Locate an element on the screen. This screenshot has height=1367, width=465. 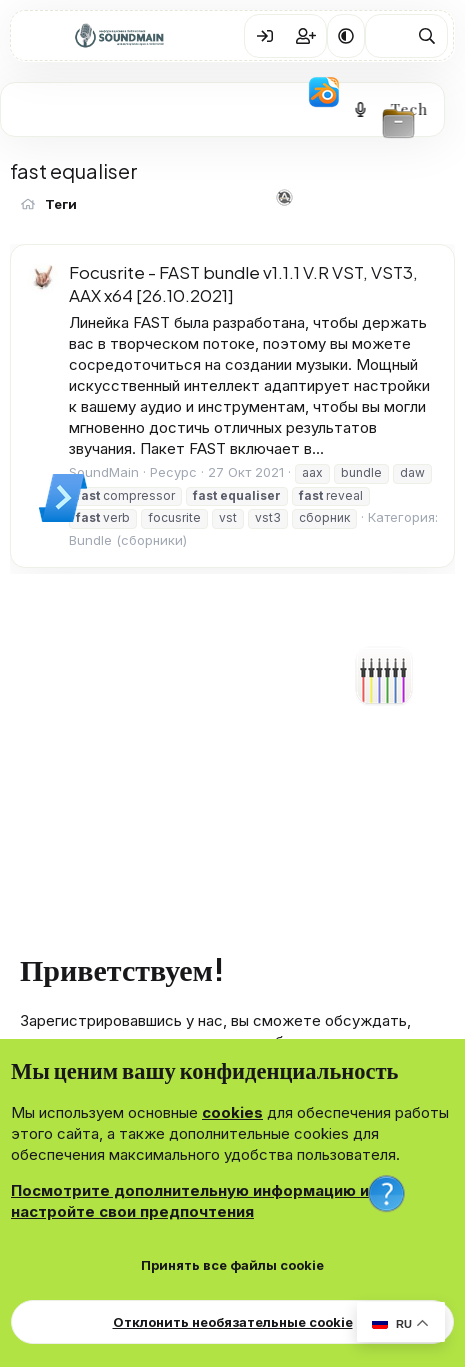
open the scripts application is located at coordinates (63, 498).